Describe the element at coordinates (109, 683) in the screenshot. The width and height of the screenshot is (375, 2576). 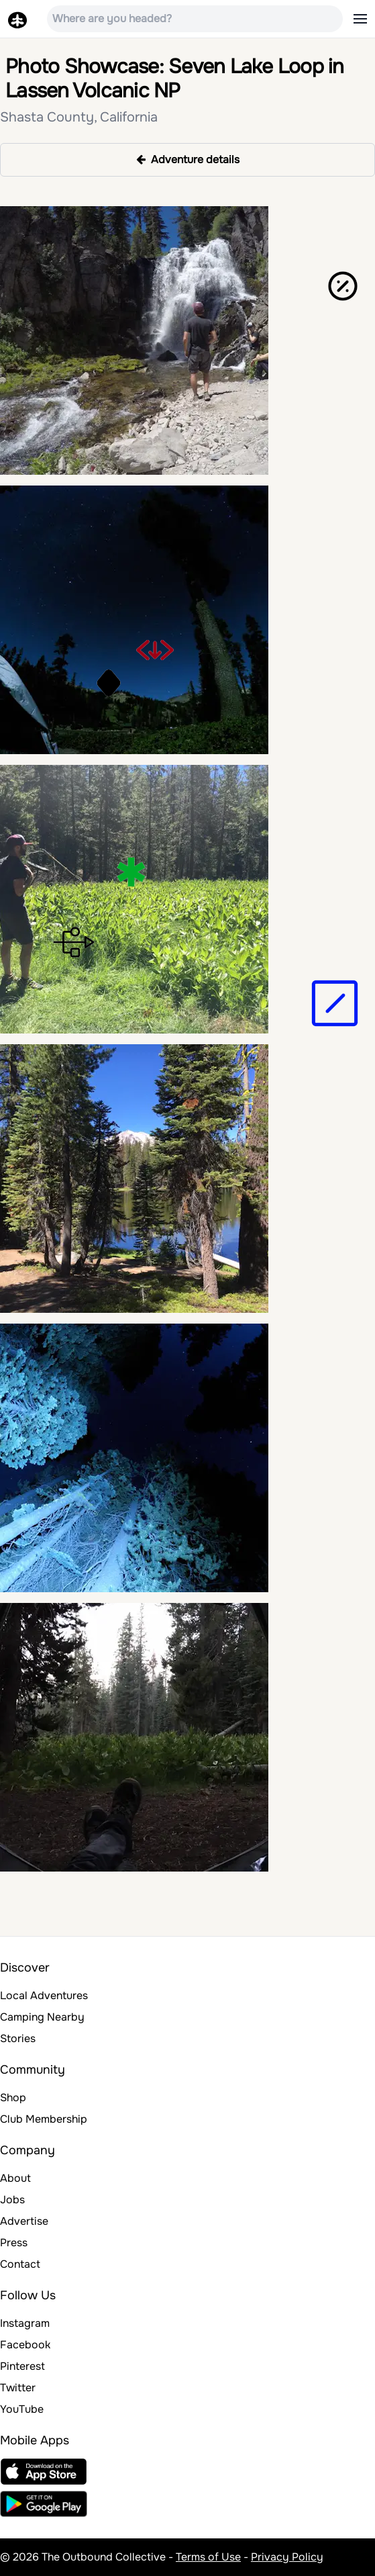
I see `add or select a keyframe in animation timeline` at that location.